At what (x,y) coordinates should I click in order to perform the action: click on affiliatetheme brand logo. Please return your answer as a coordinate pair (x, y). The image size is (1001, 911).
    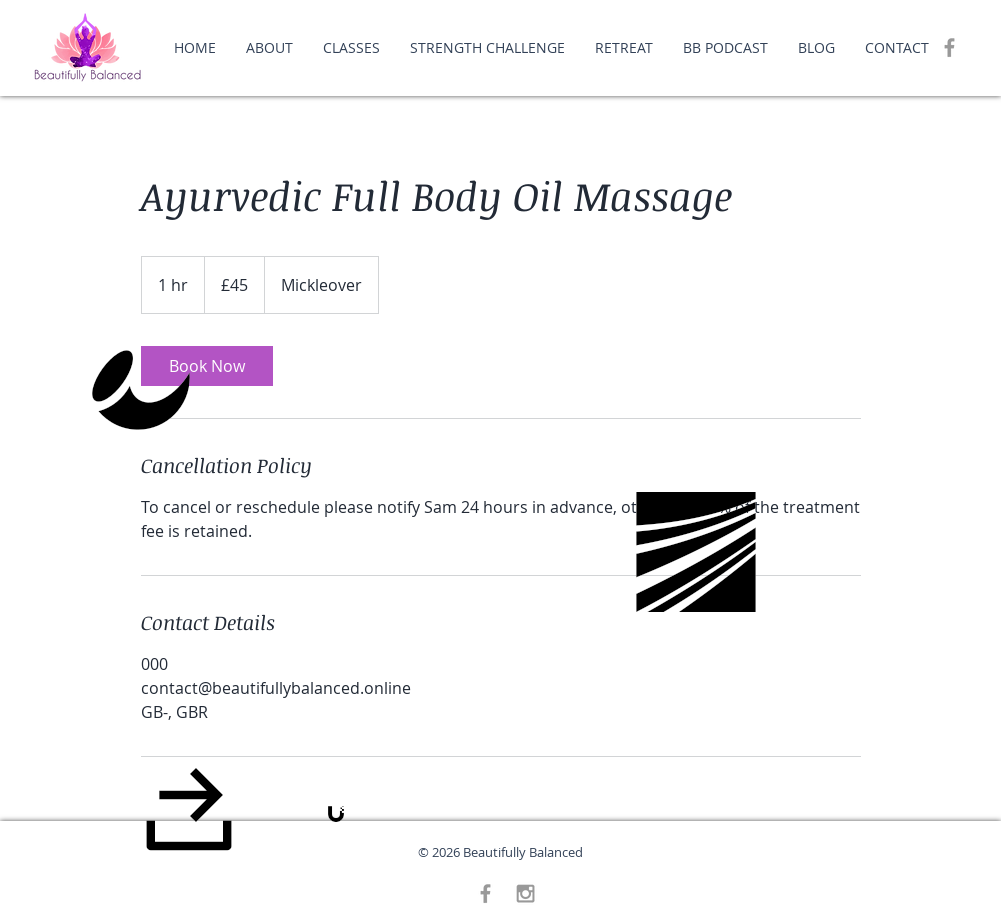
    Looking at the image, I should click on (141, 387).